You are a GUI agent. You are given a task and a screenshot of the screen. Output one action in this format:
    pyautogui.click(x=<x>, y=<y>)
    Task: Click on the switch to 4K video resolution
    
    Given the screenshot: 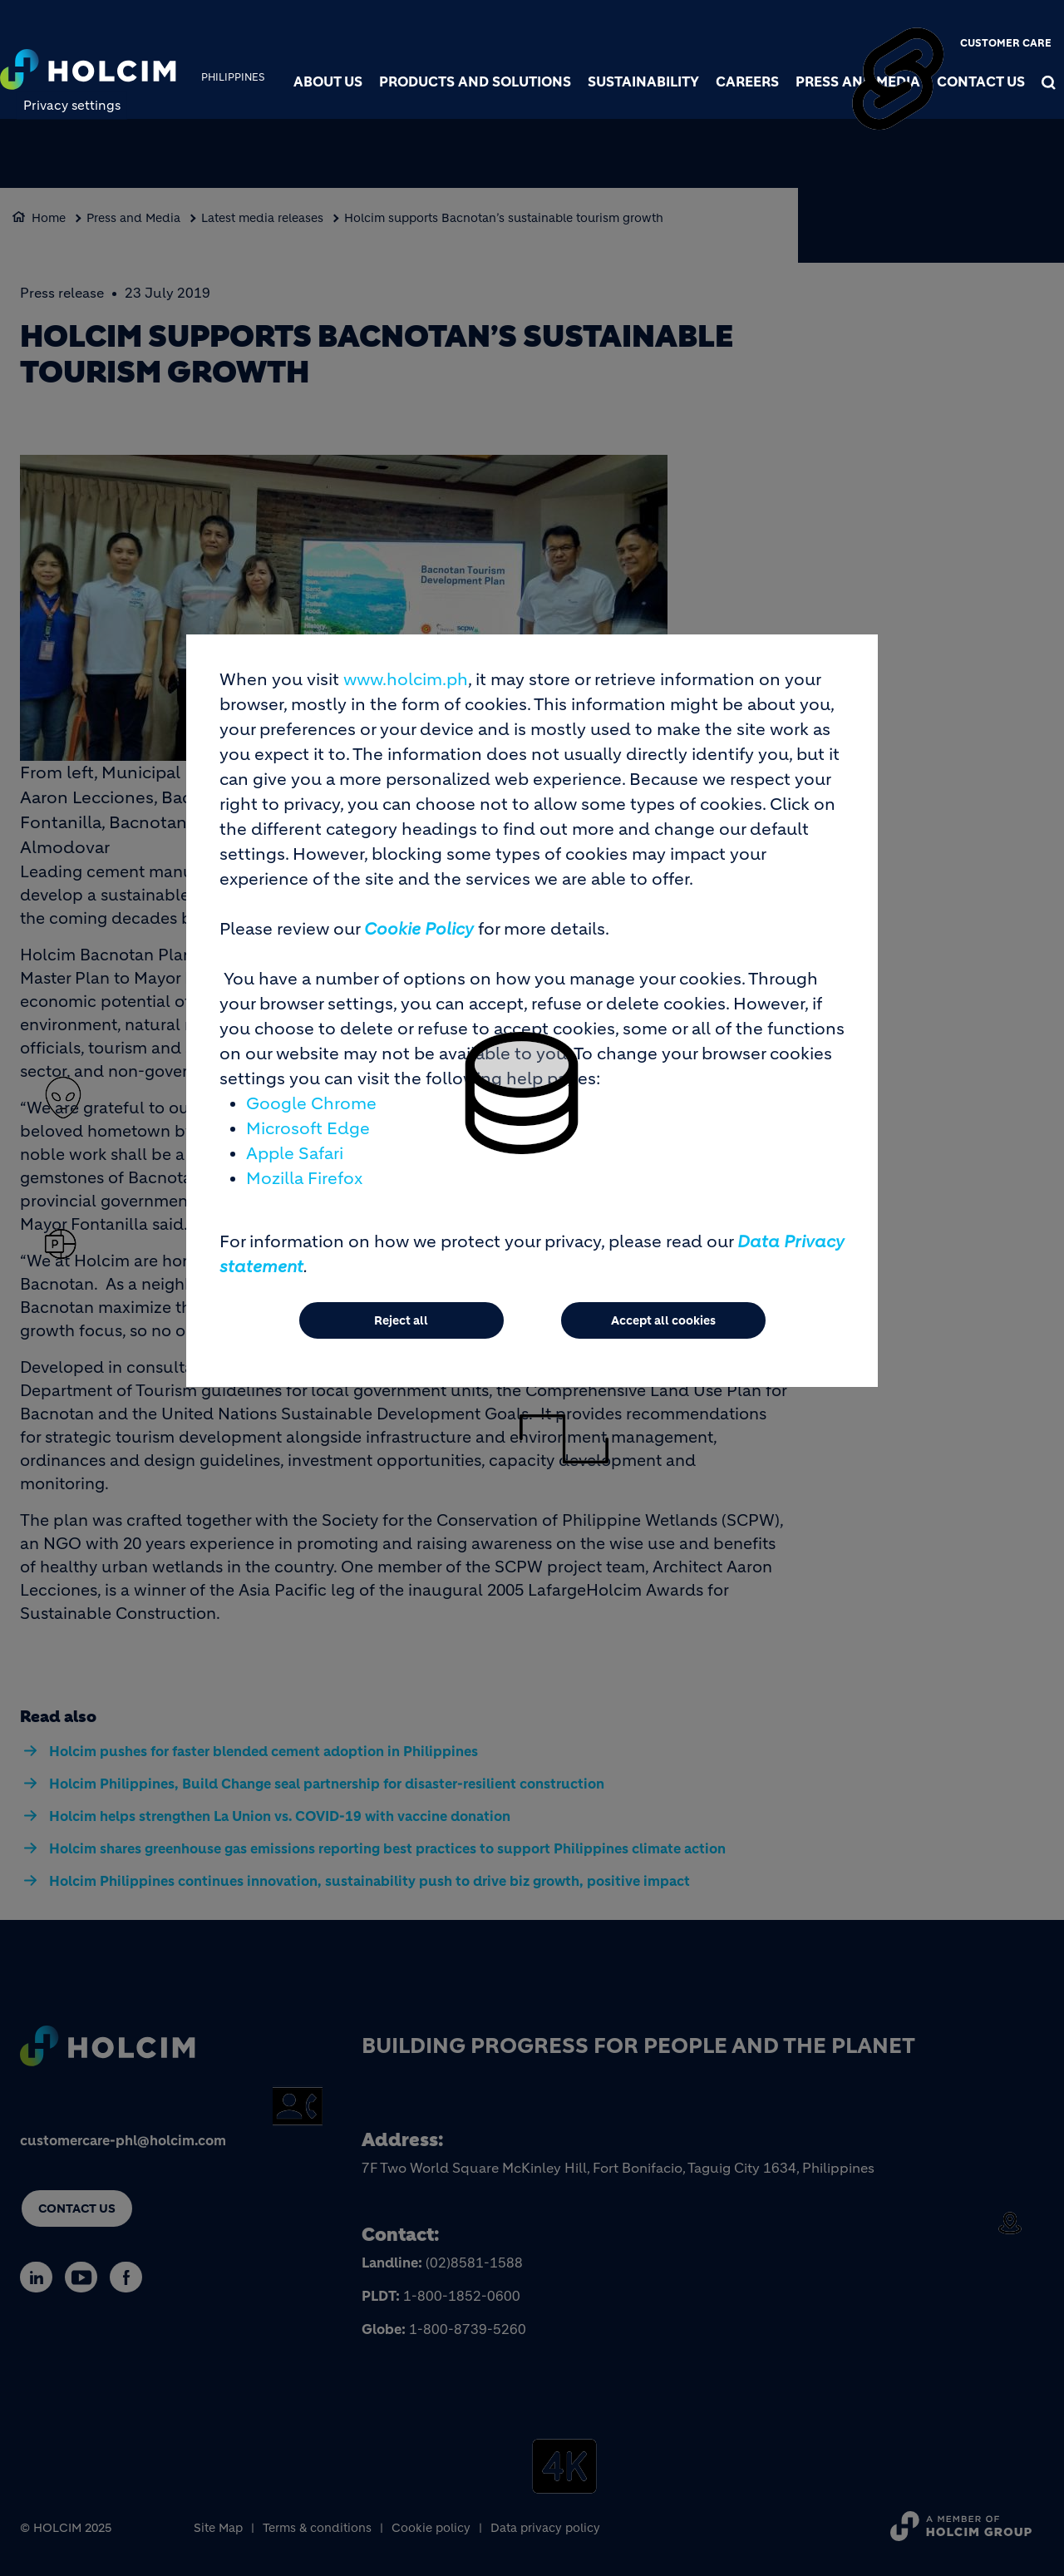 What is the action you would take?
    pyautogui.click(x=564, y=2466)
    